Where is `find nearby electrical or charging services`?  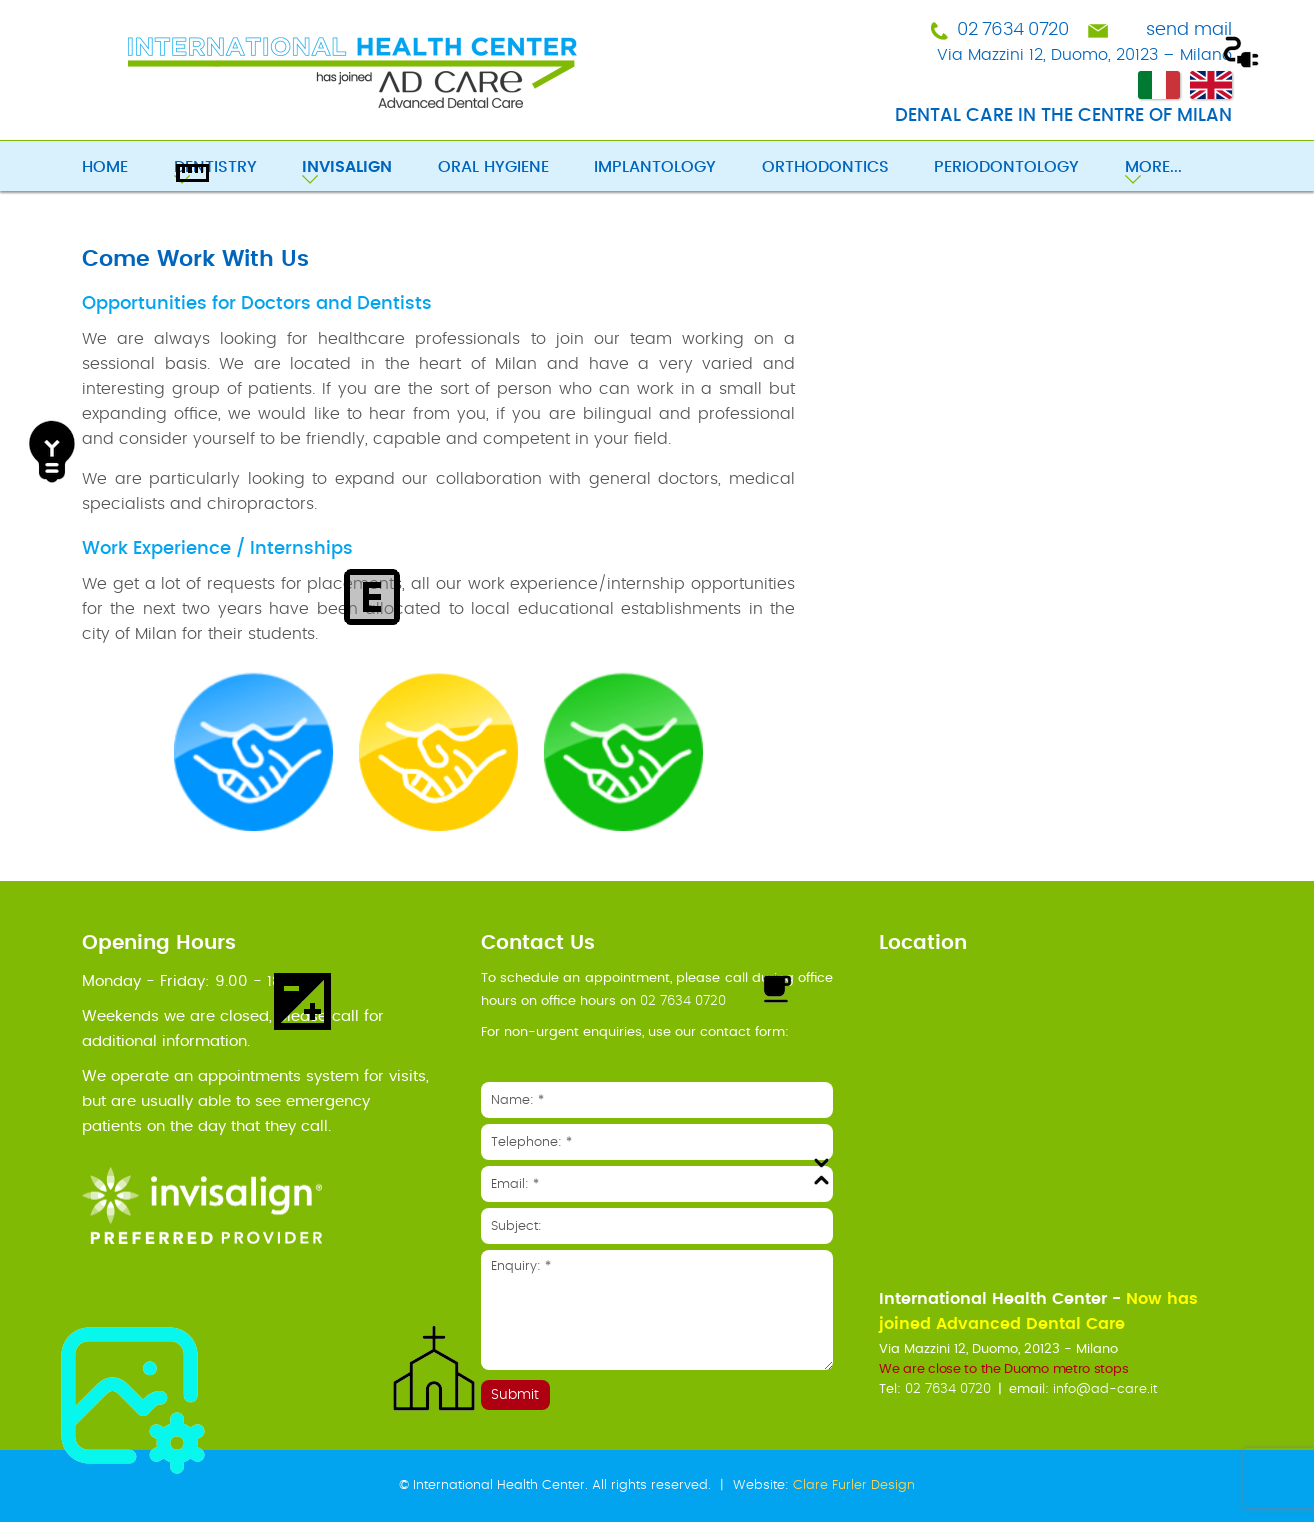
find nearby electrical or charging services is located at coordinates (1241, 52).